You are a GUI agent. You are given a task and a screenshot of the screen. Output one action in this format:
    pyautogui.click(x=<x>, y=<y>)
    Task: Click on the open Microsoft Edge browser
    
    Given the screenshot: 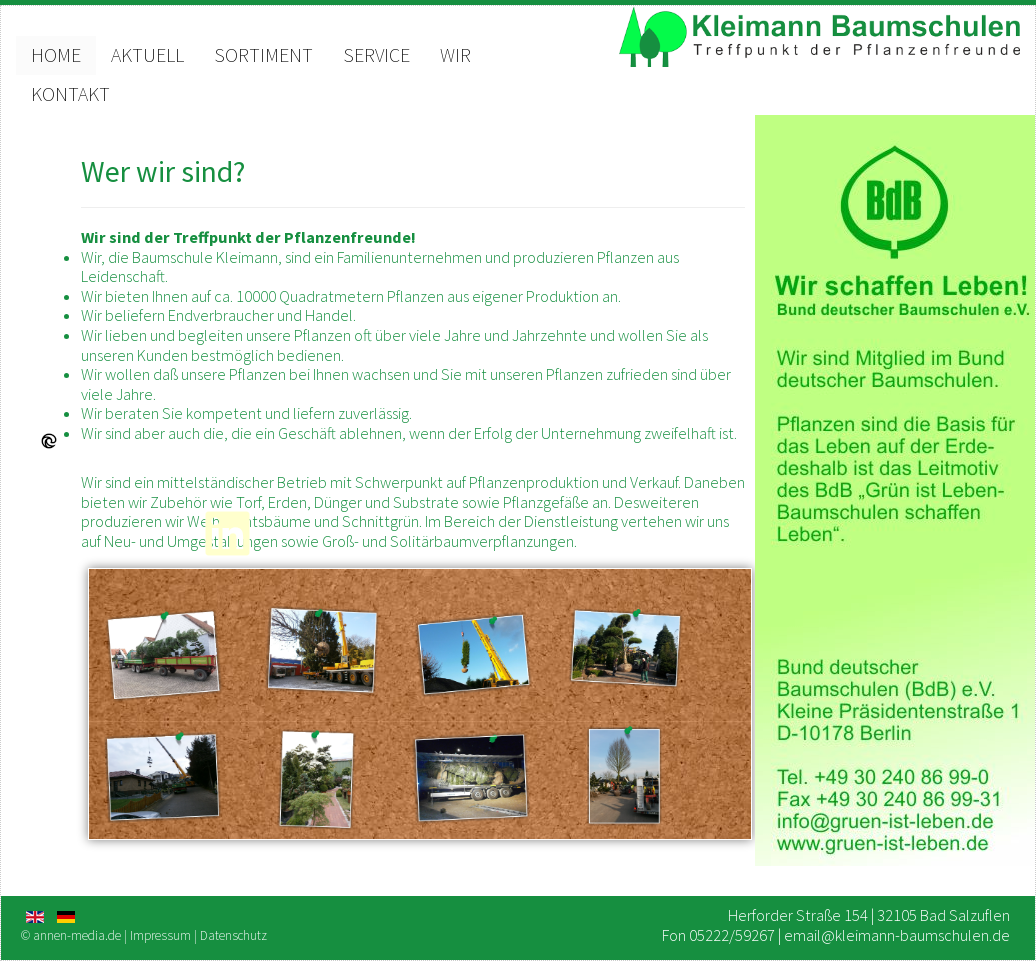 What is the action you would take?
    pyautogui.click(x=49, y=441)
    